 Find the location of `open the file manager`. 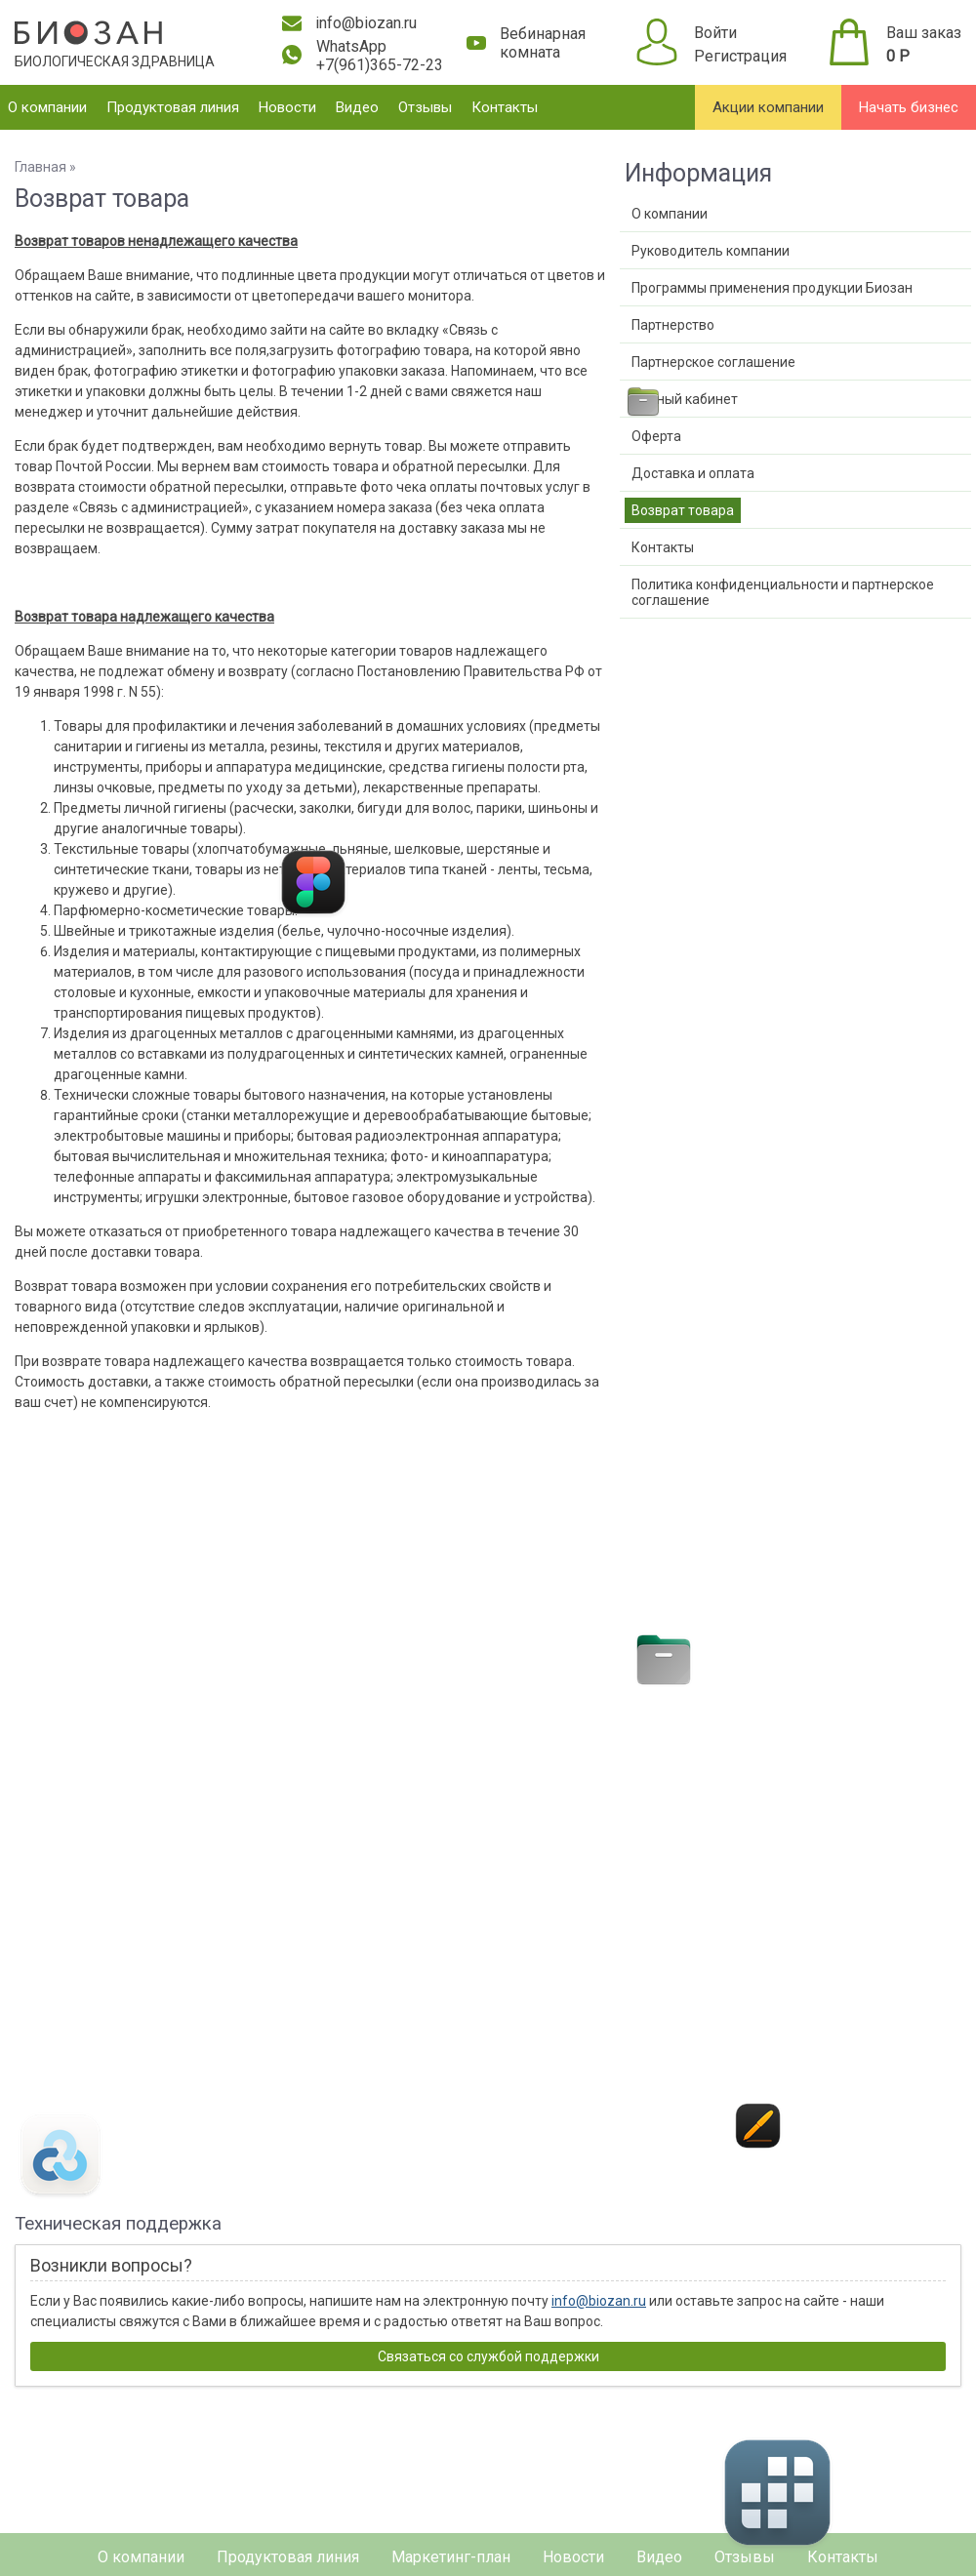

open the file manager is located at coordinates (664, 1660).